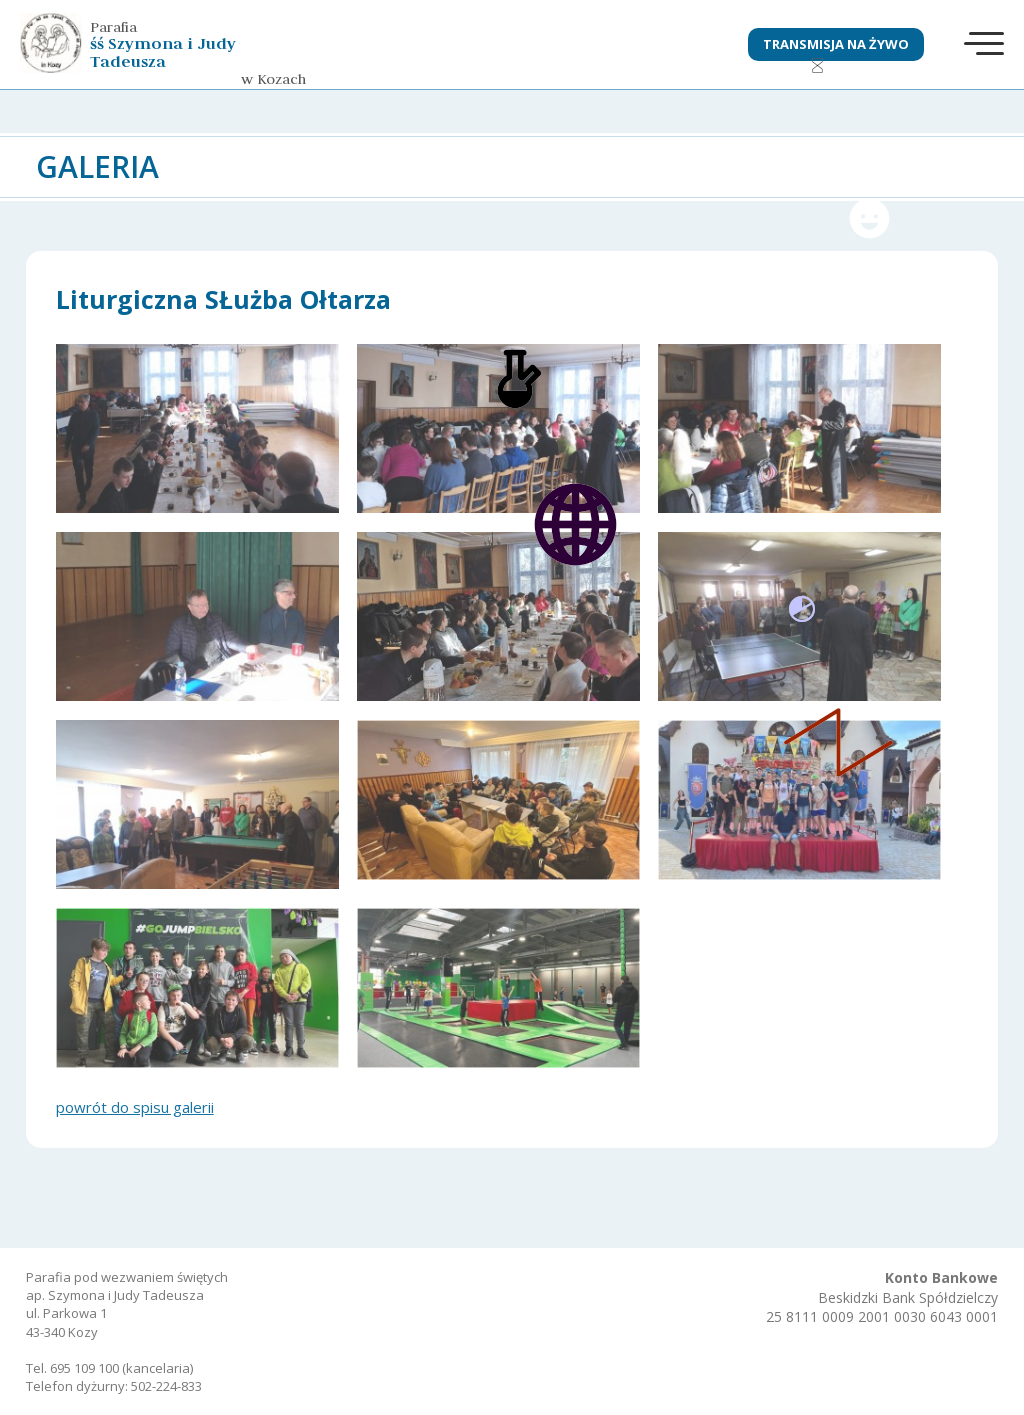 The height and width of the screenshot is (1415, 1024). Describe the element at coordinates (802, 609) in the screenshot. I see `view analytics or statistics breakdown` at that location.